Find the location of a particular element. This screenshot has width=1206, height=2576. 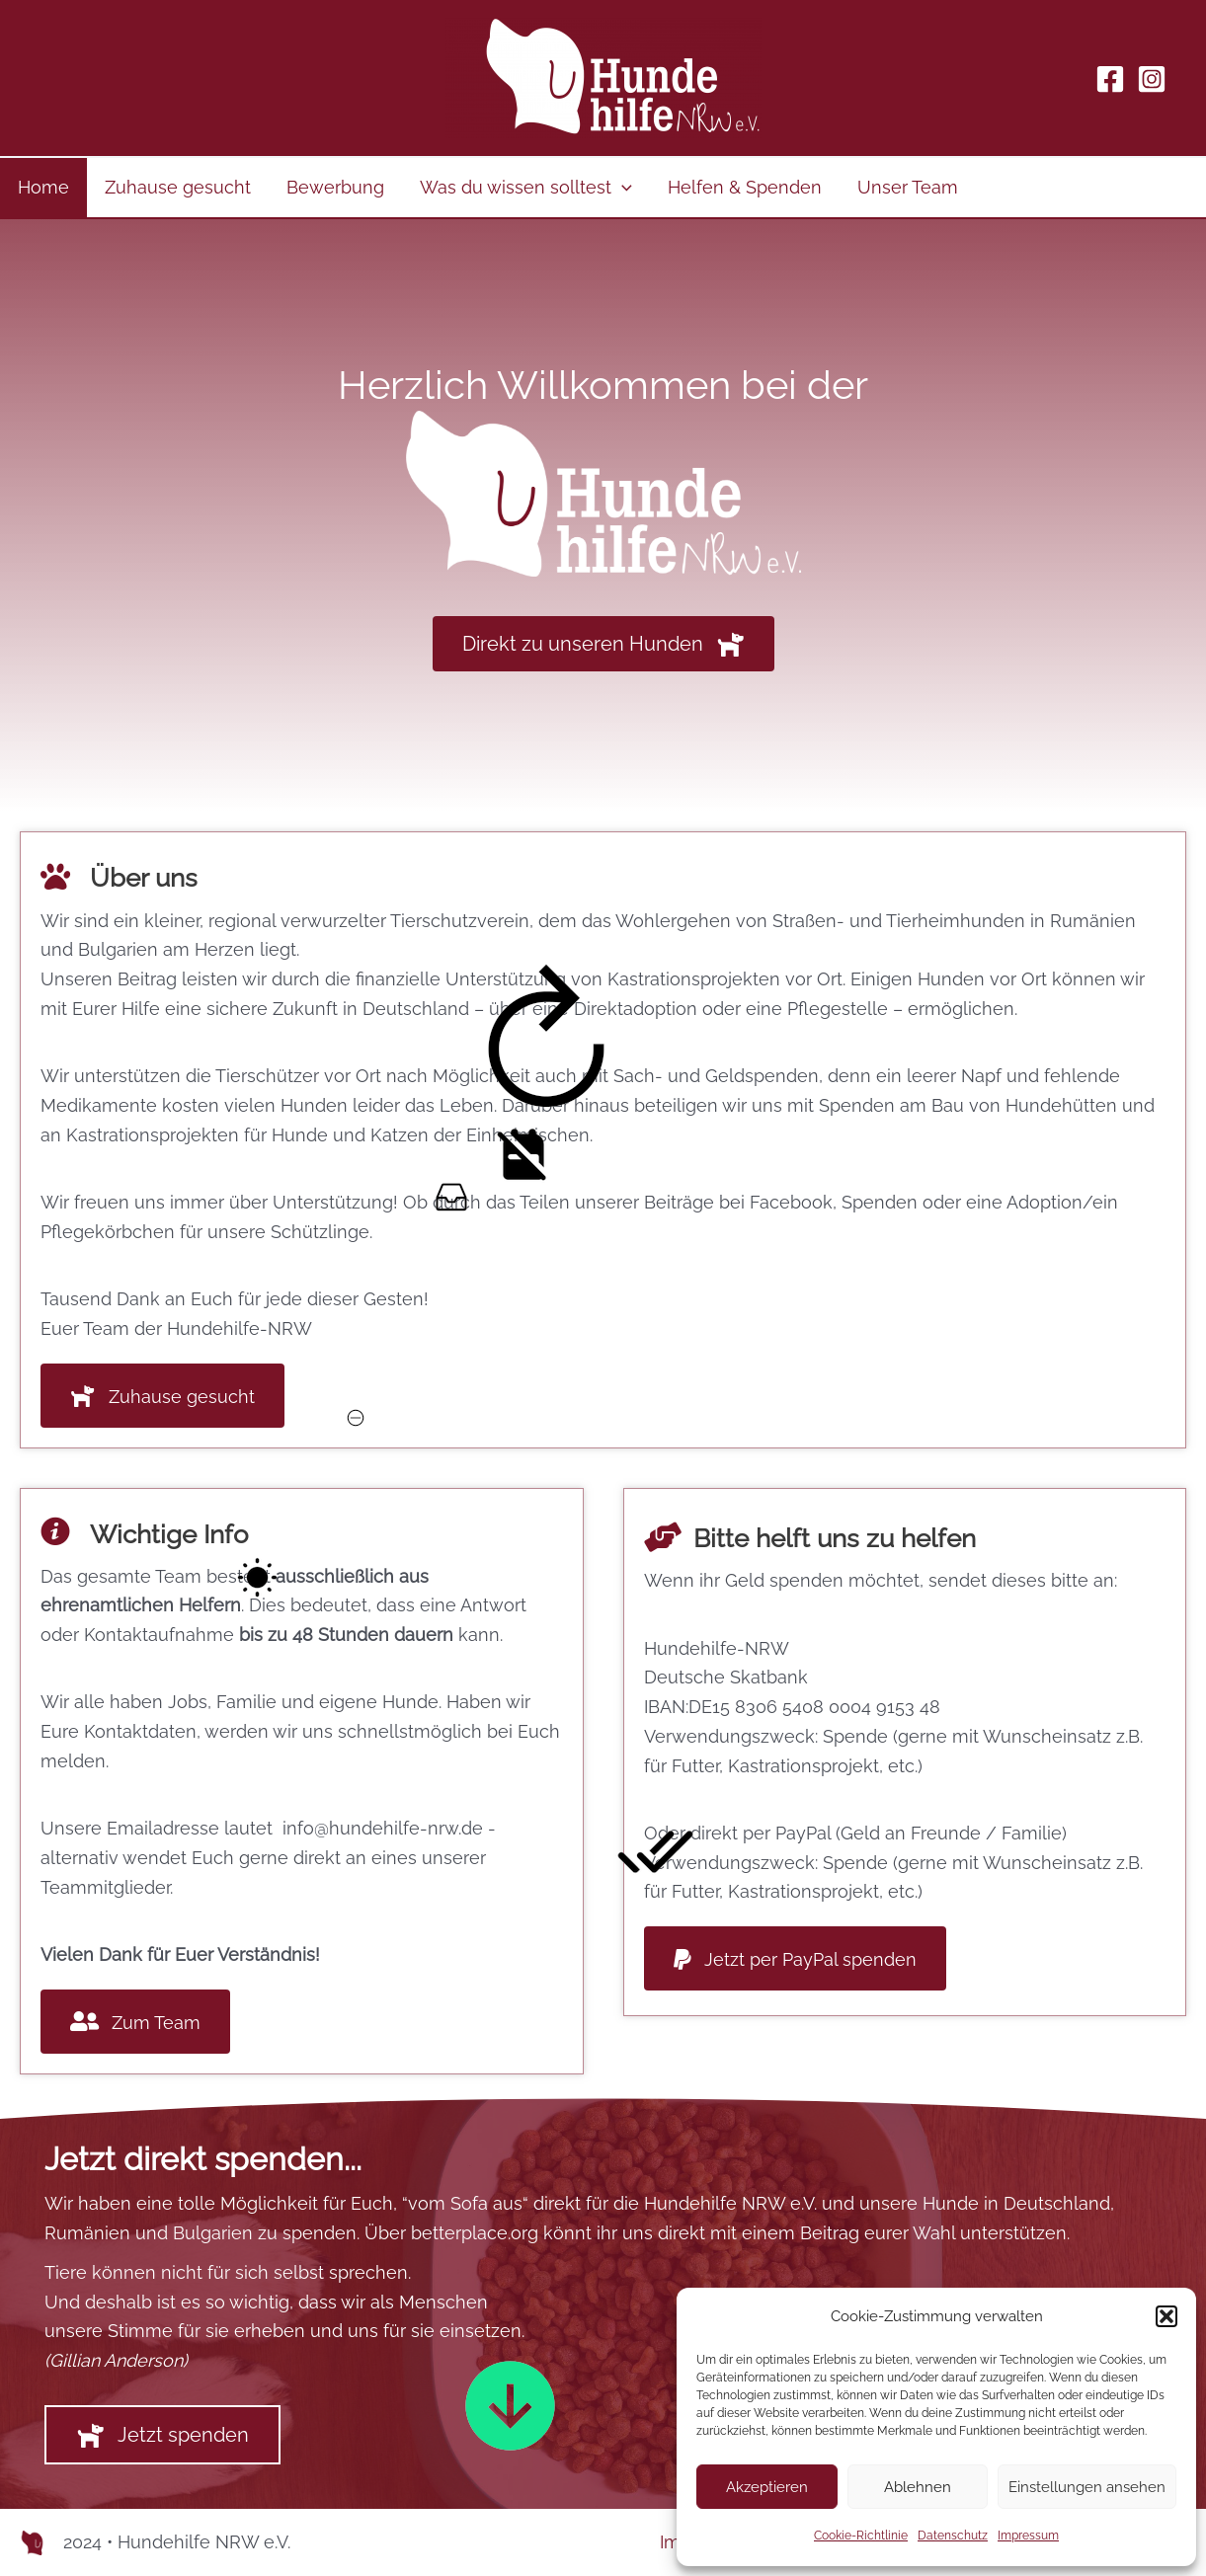

view your inbox messages is located at coordinates (451, 1197).